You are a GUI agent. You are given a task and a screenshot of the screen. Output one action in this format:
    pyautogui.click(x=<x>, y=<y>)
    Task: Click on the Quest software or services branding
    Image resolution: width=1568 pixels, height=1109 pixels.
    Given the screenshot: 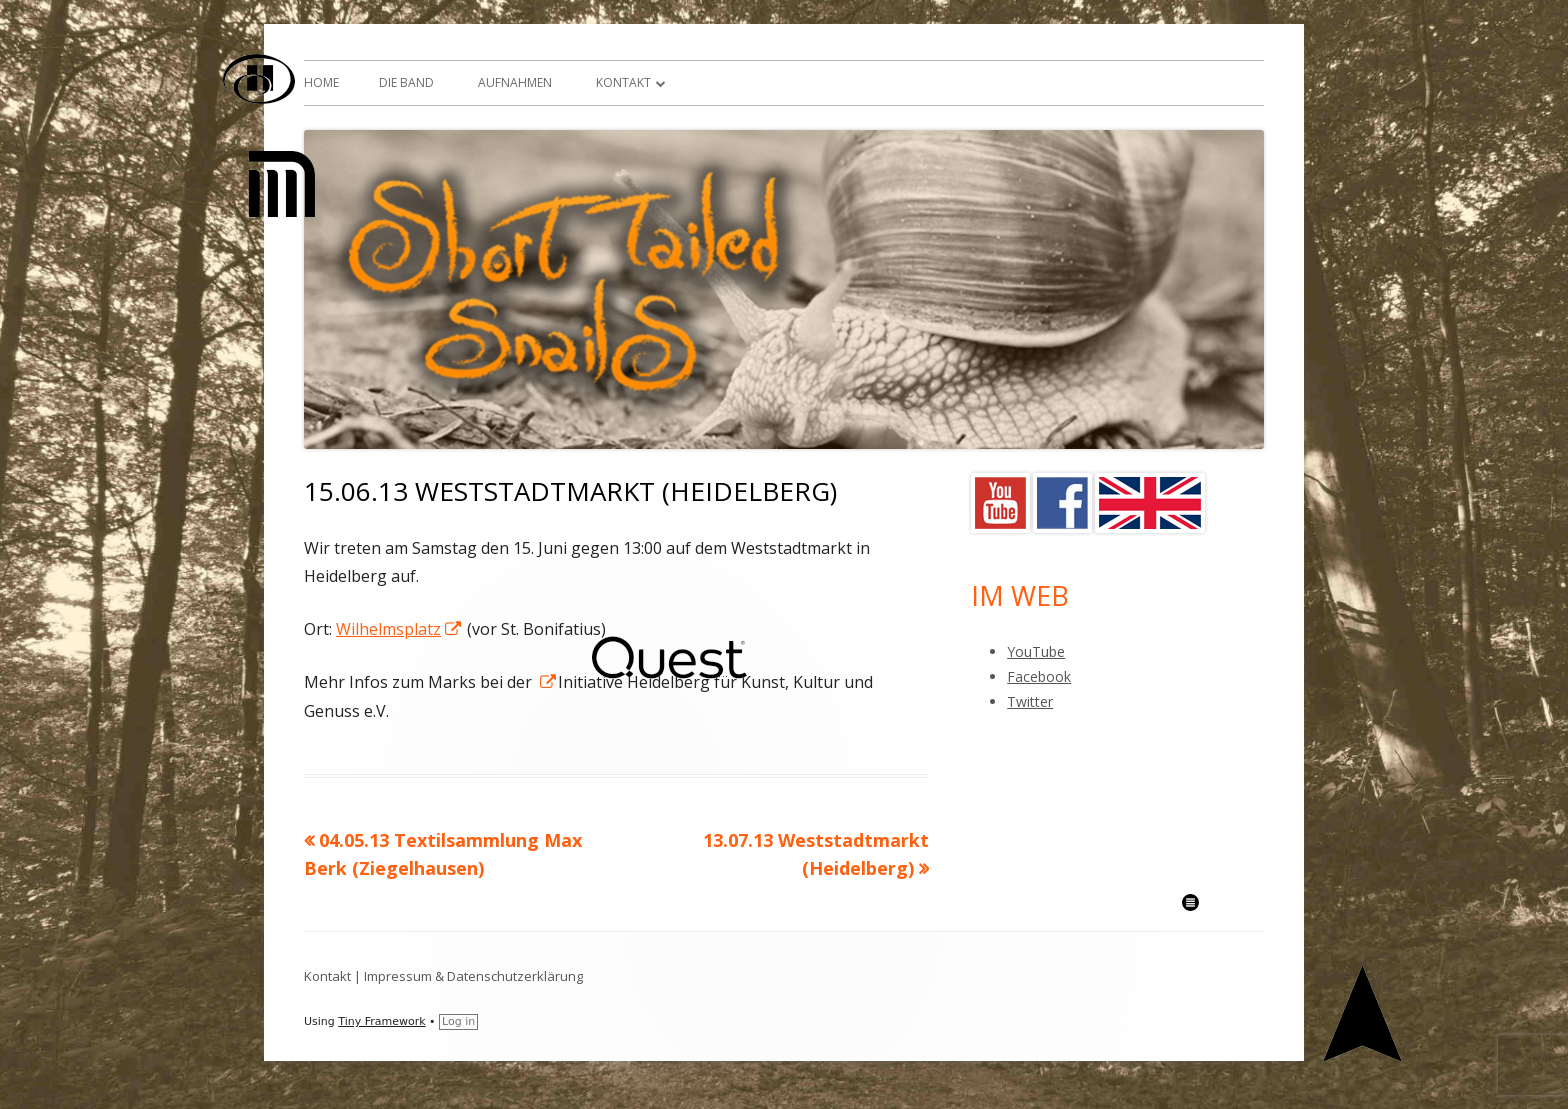 What is the action you would take?
    pyautogui.click(x=669, y=657)
    